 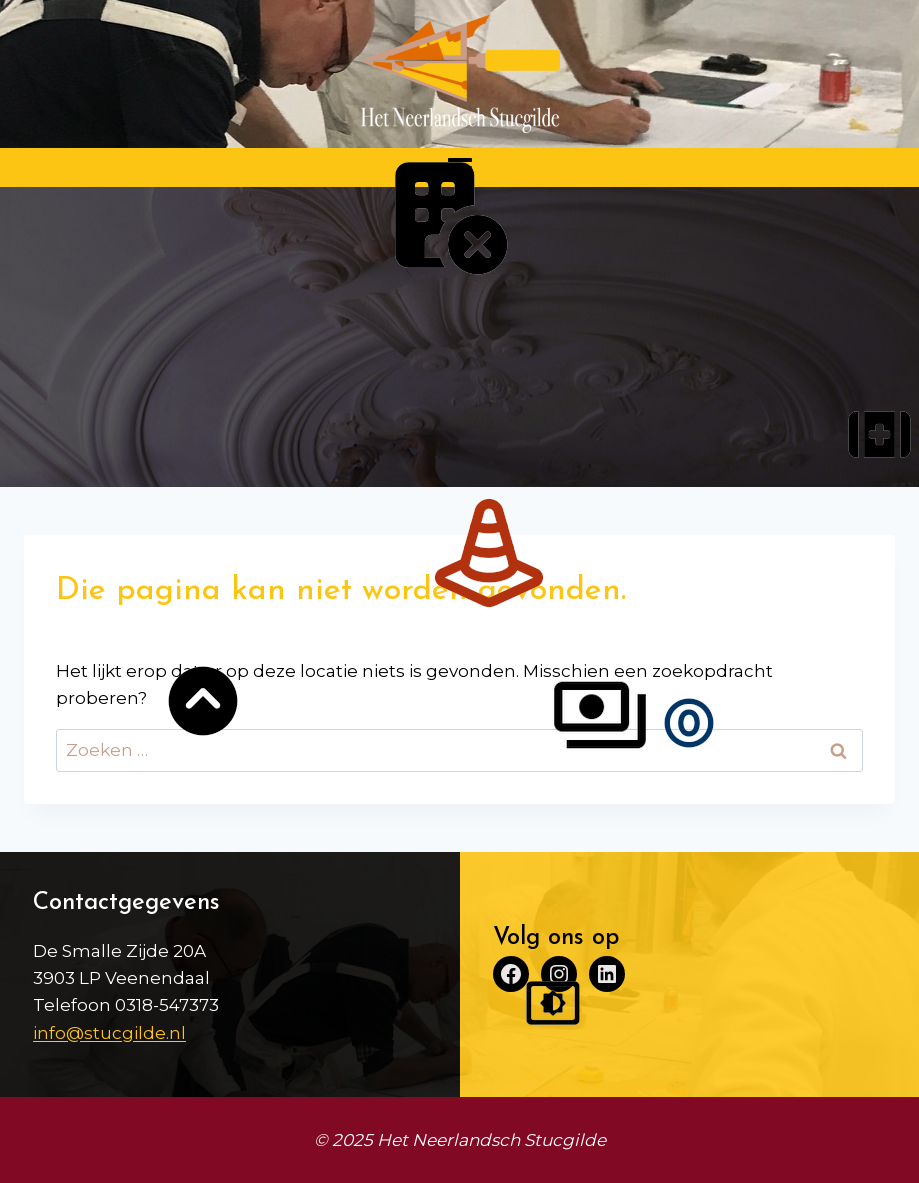 I want to click on indicates zero items or notifications, so click(x=689, y=723).